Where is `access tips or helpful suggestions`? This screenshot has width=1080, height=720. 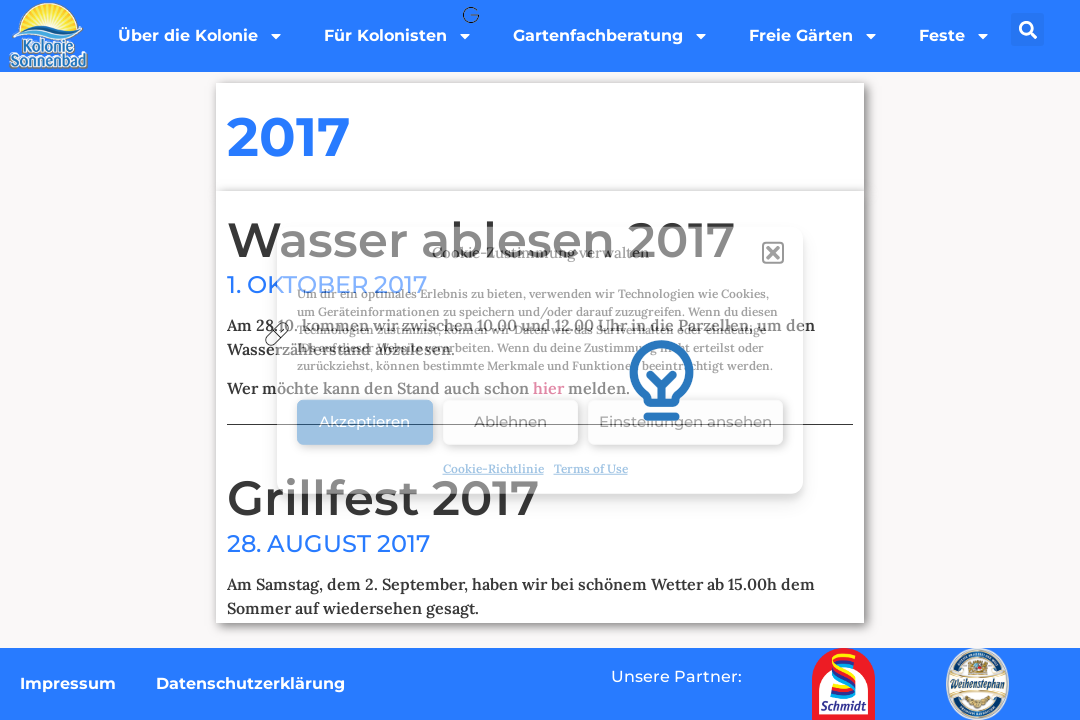 access tips or helpful suggestions is located at coordinates (661, 380).